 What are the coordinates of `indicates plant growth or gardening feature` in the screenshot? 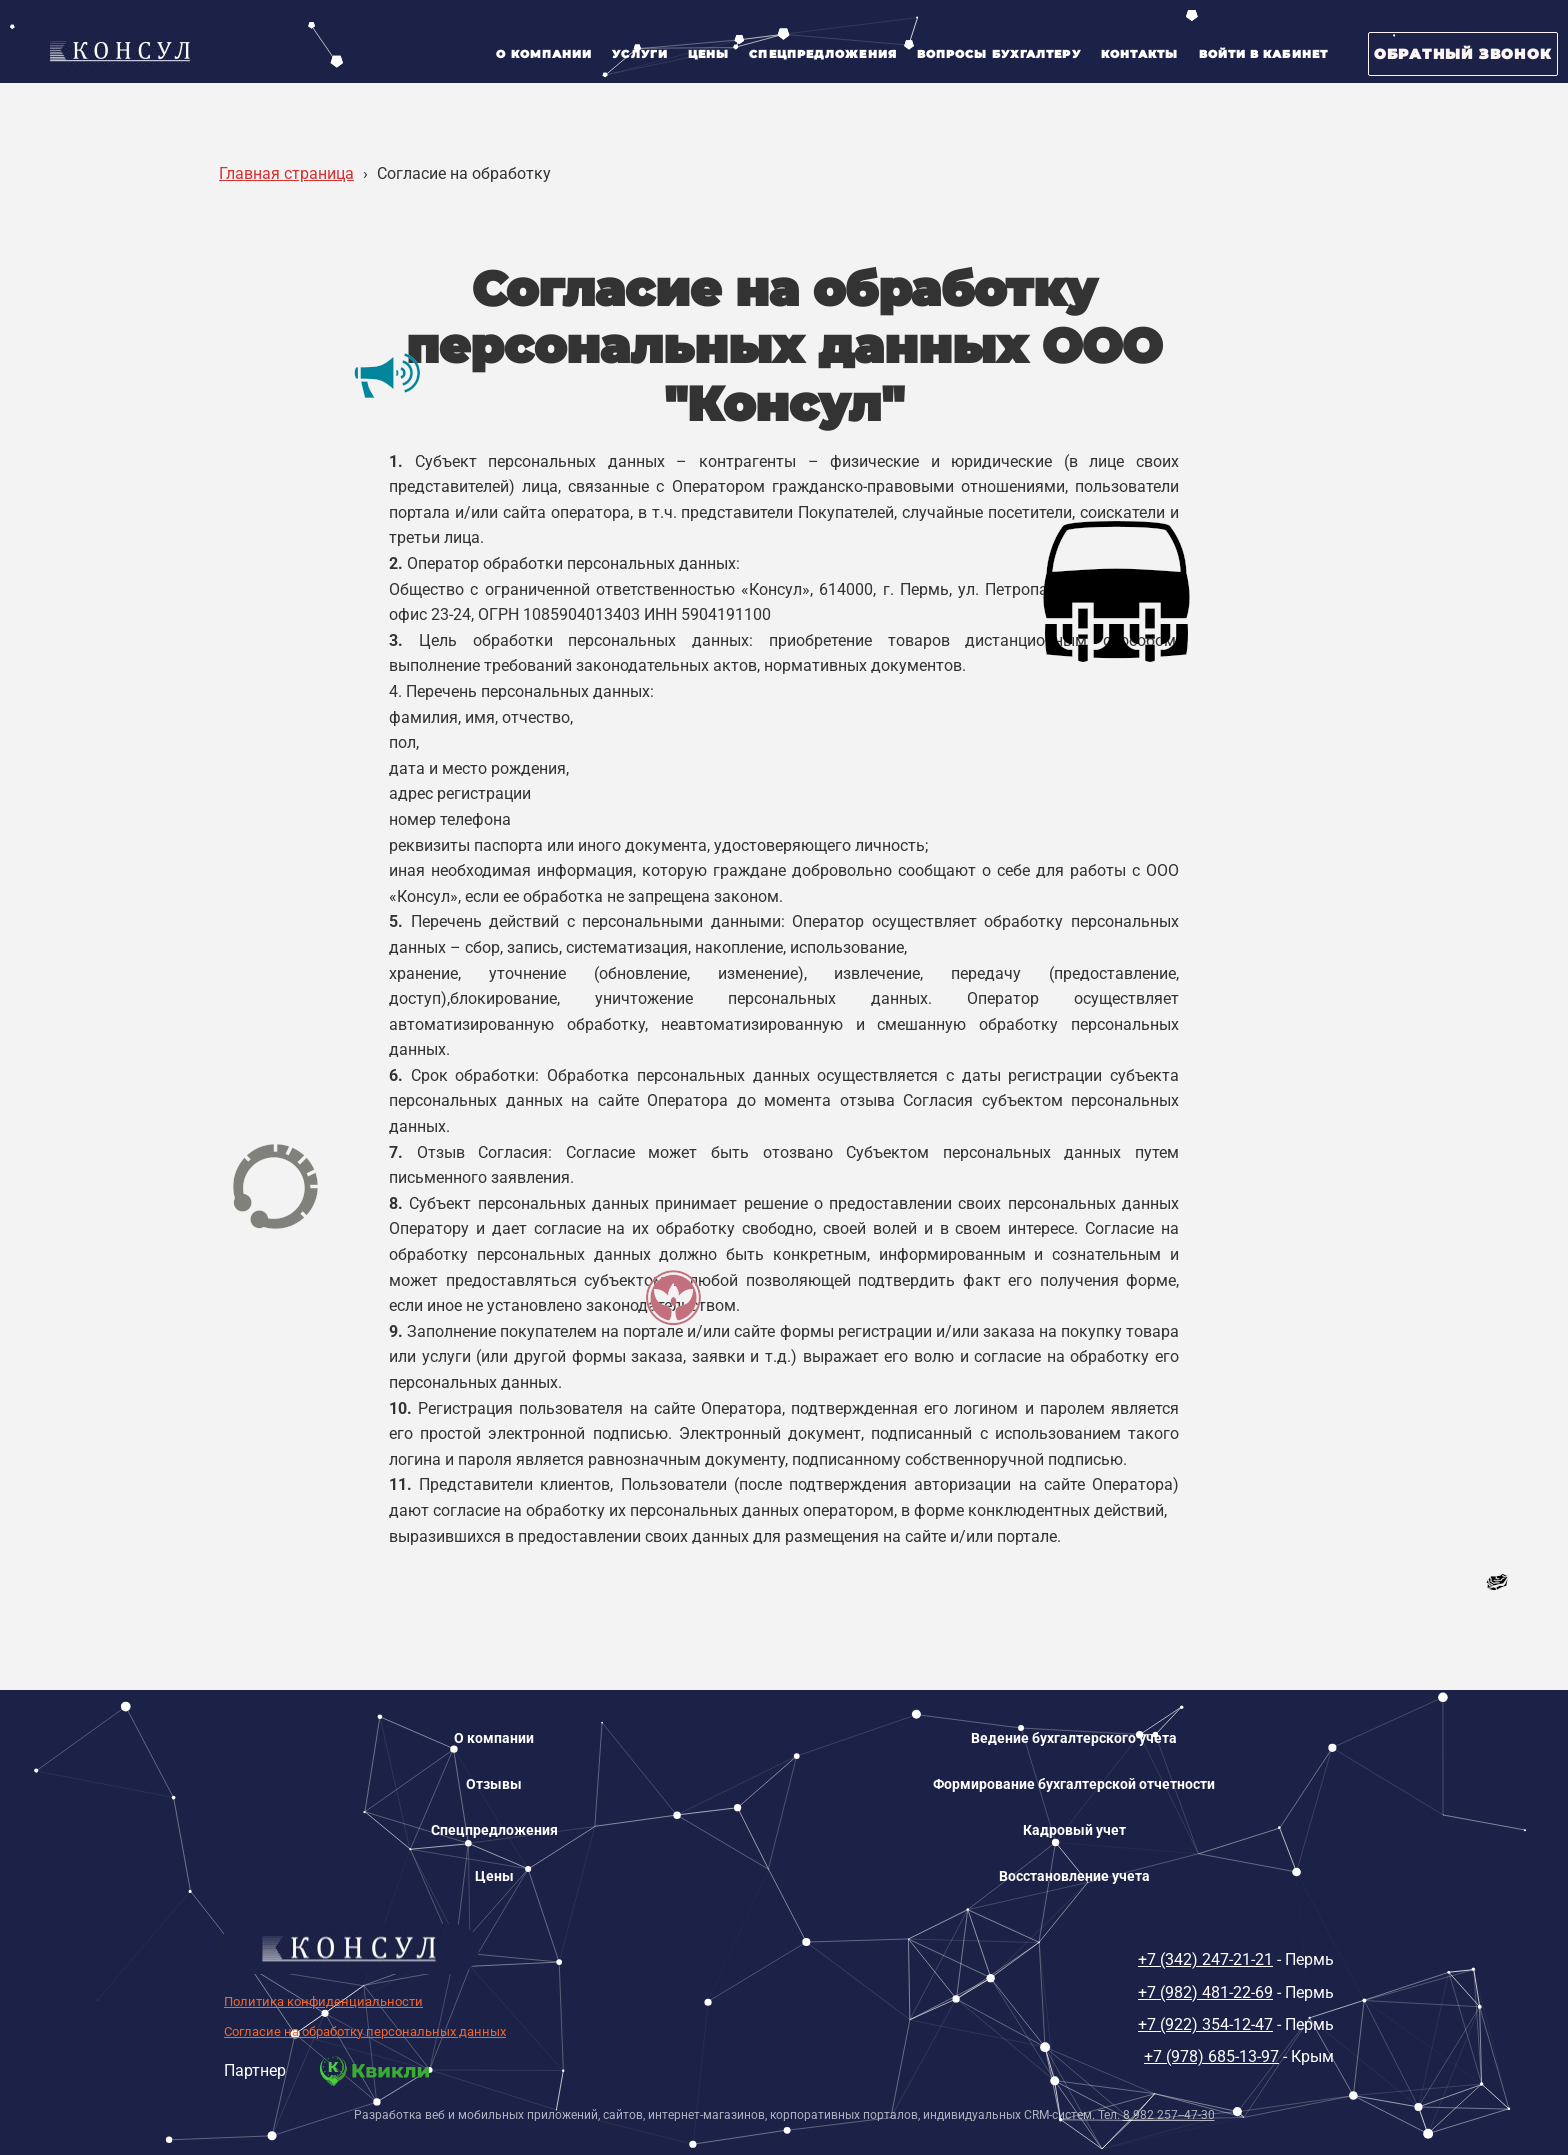 It's located at (673, 1297).